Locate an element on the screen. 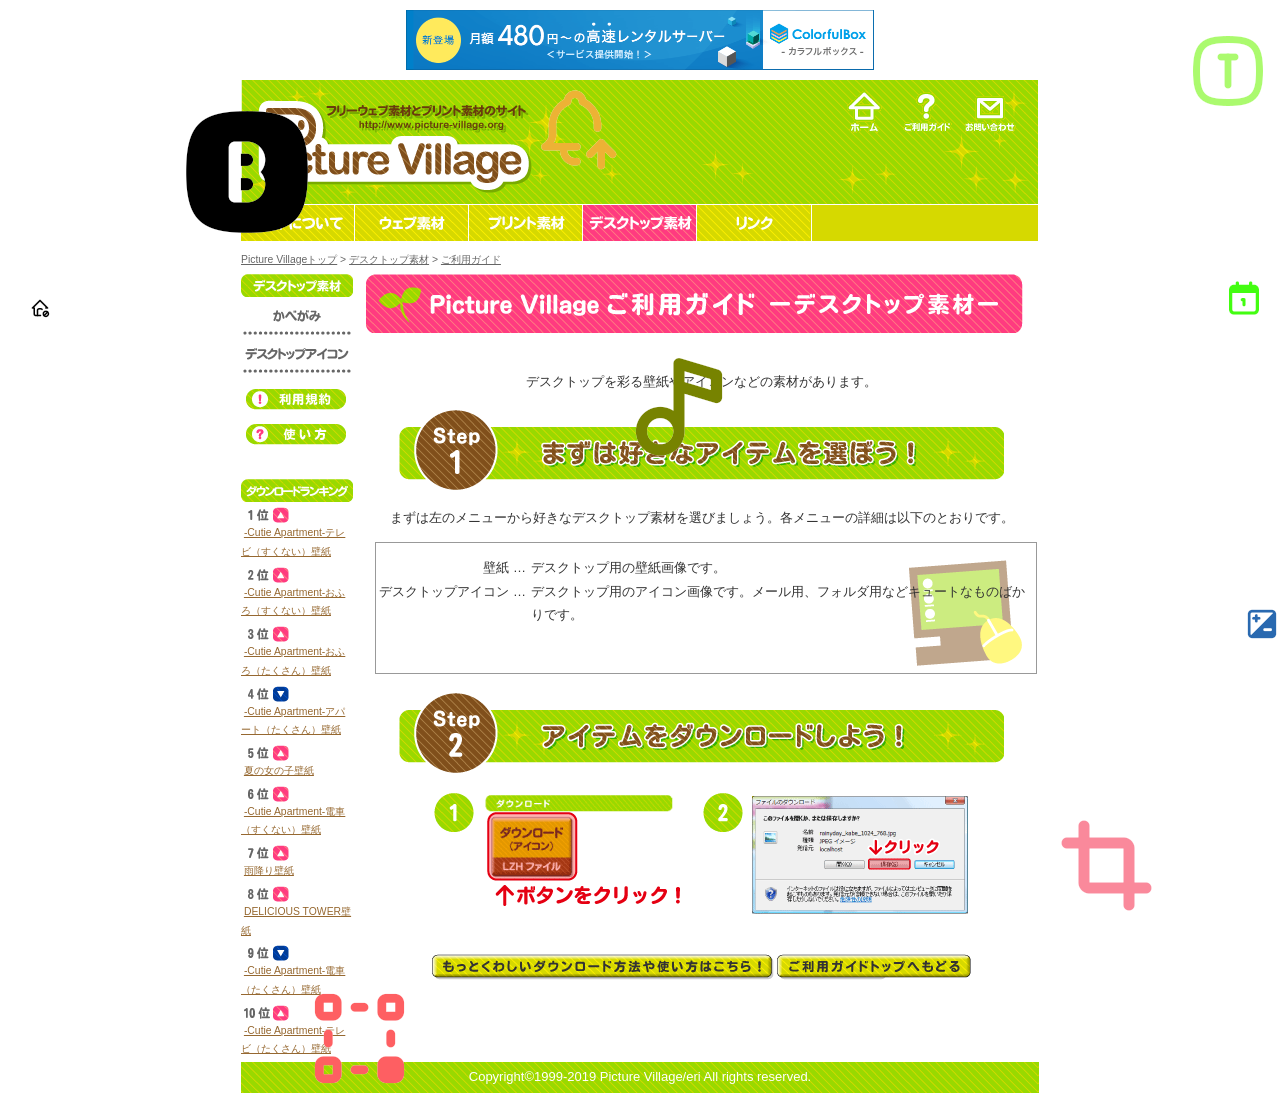 The height and width of the screenshot is (1093, 1280). text formatting or typography options is located at coordinates (1228, 71).